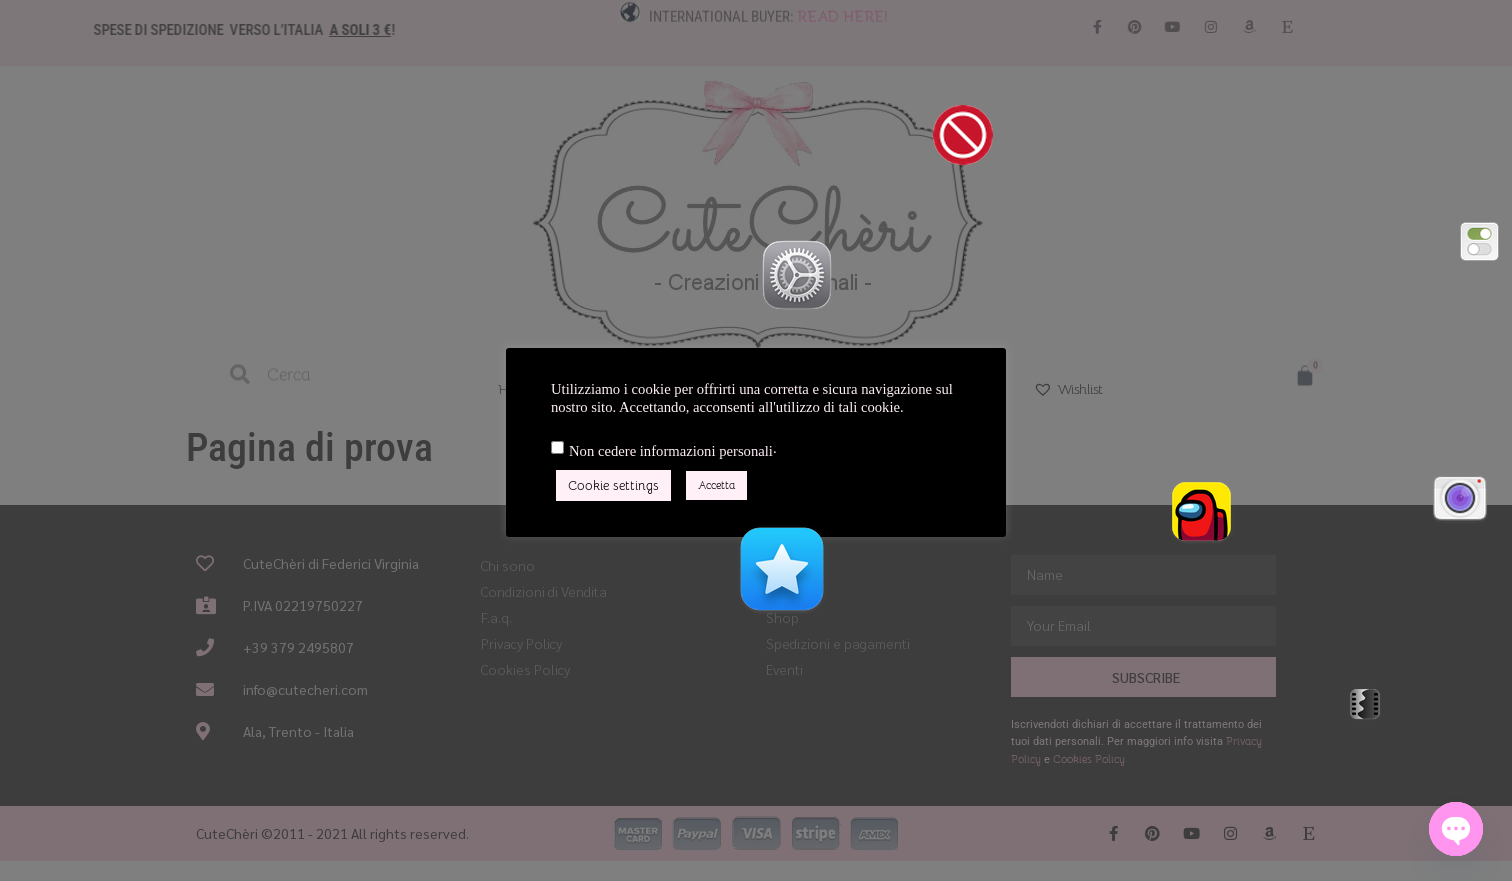  I want to click on open gnome tweaks to customize system settings, so click(1479, 241).